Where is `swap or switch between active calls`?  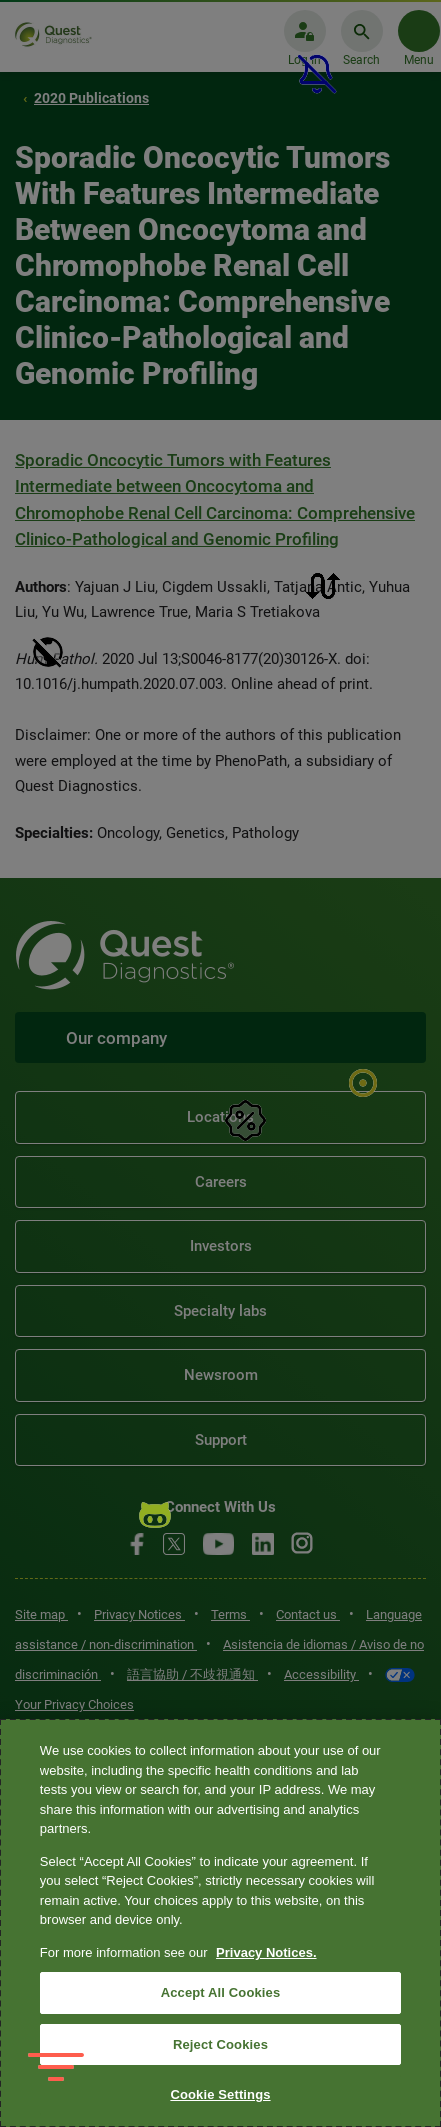 swap or switch between active calls is located at coordinates (323, 587).